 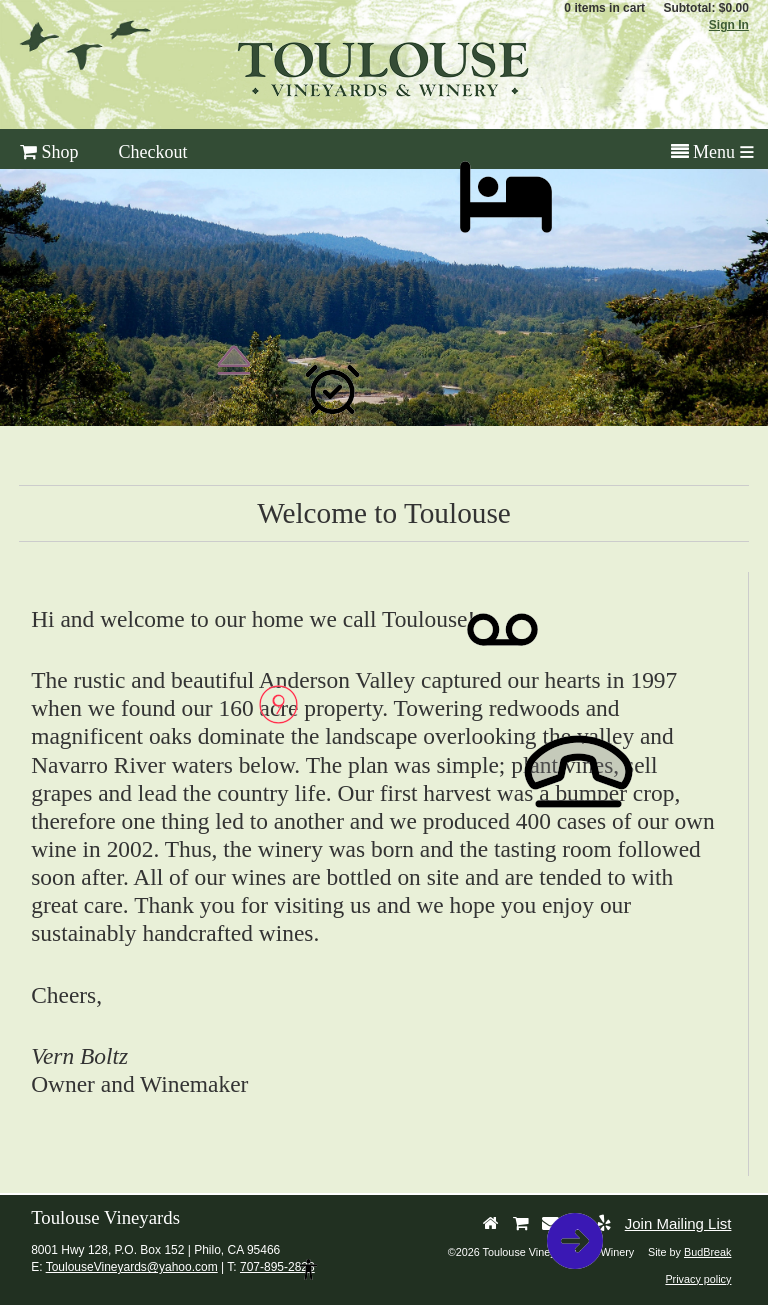 What do you see at coordinates (575, 1241) in the screenshot?
I see `proceed to the next step` at bounding box center [575, 1241].